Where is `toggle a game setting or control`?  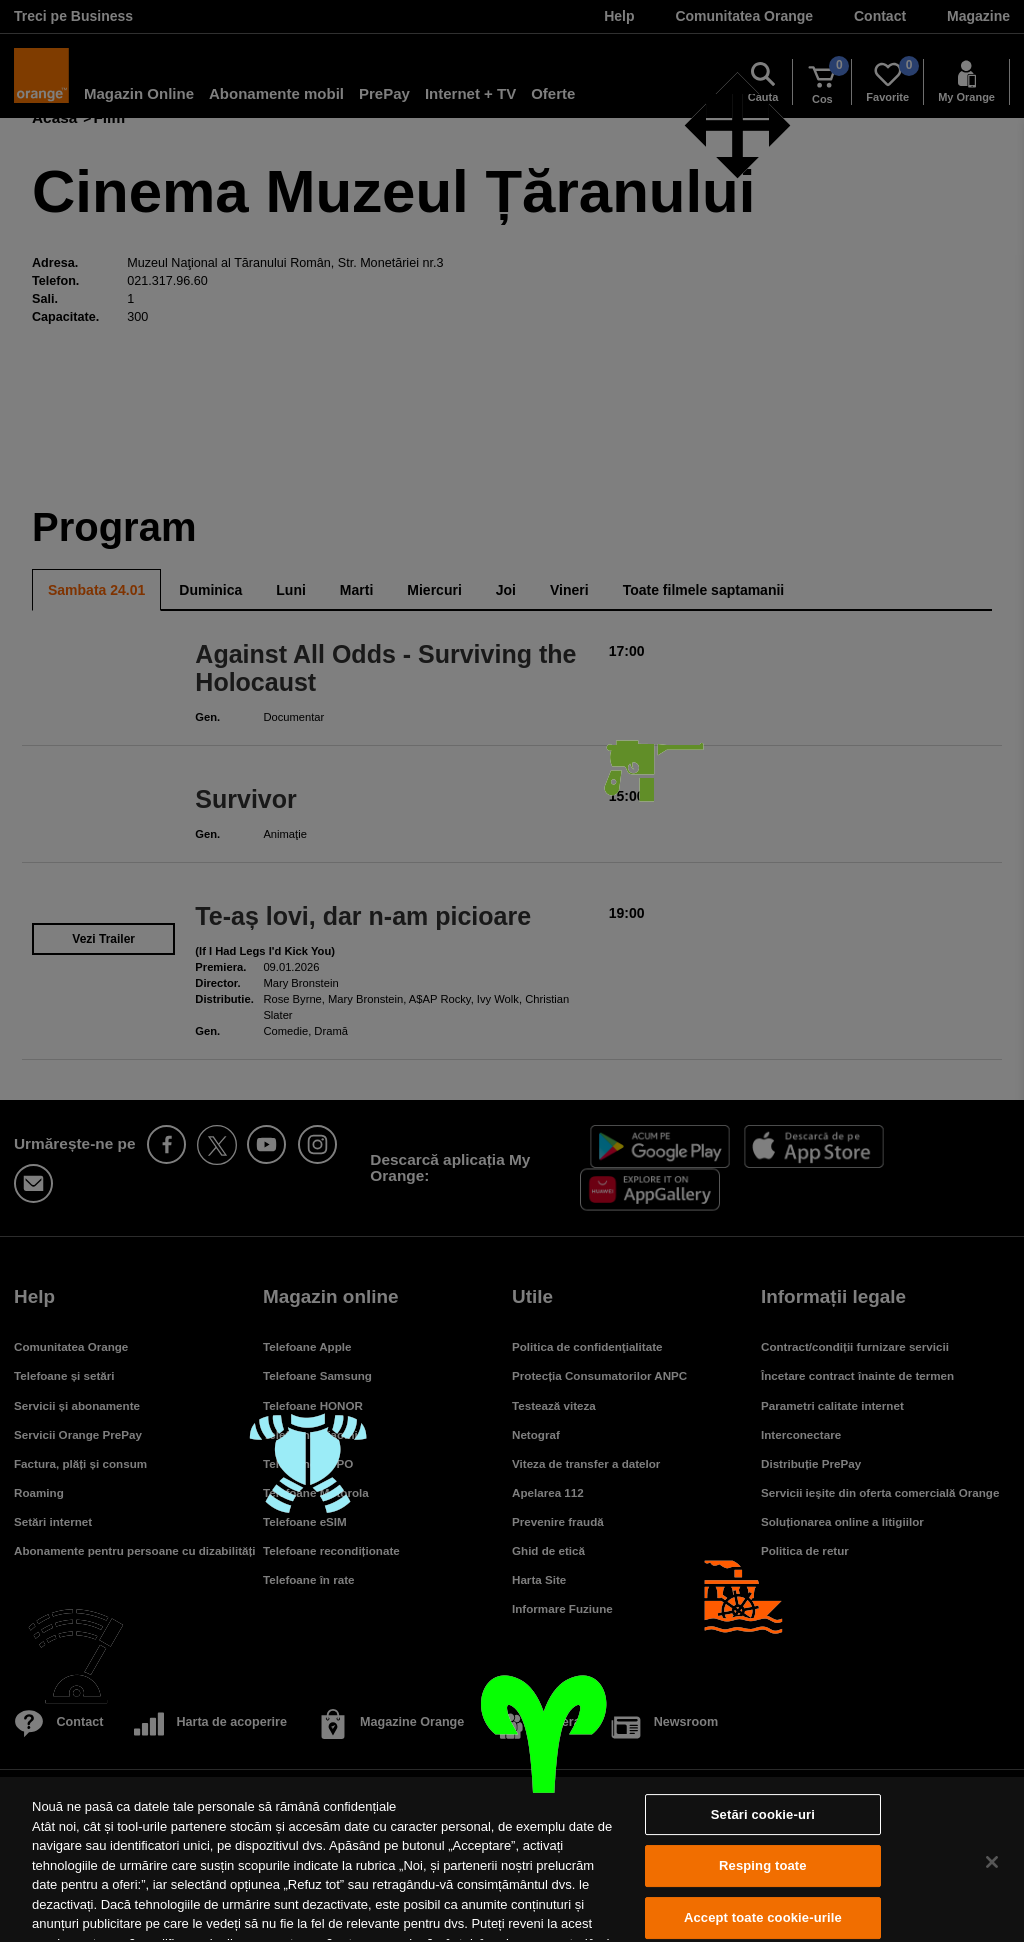
toggle a game setting or control is located at coordinates (77, 1655).